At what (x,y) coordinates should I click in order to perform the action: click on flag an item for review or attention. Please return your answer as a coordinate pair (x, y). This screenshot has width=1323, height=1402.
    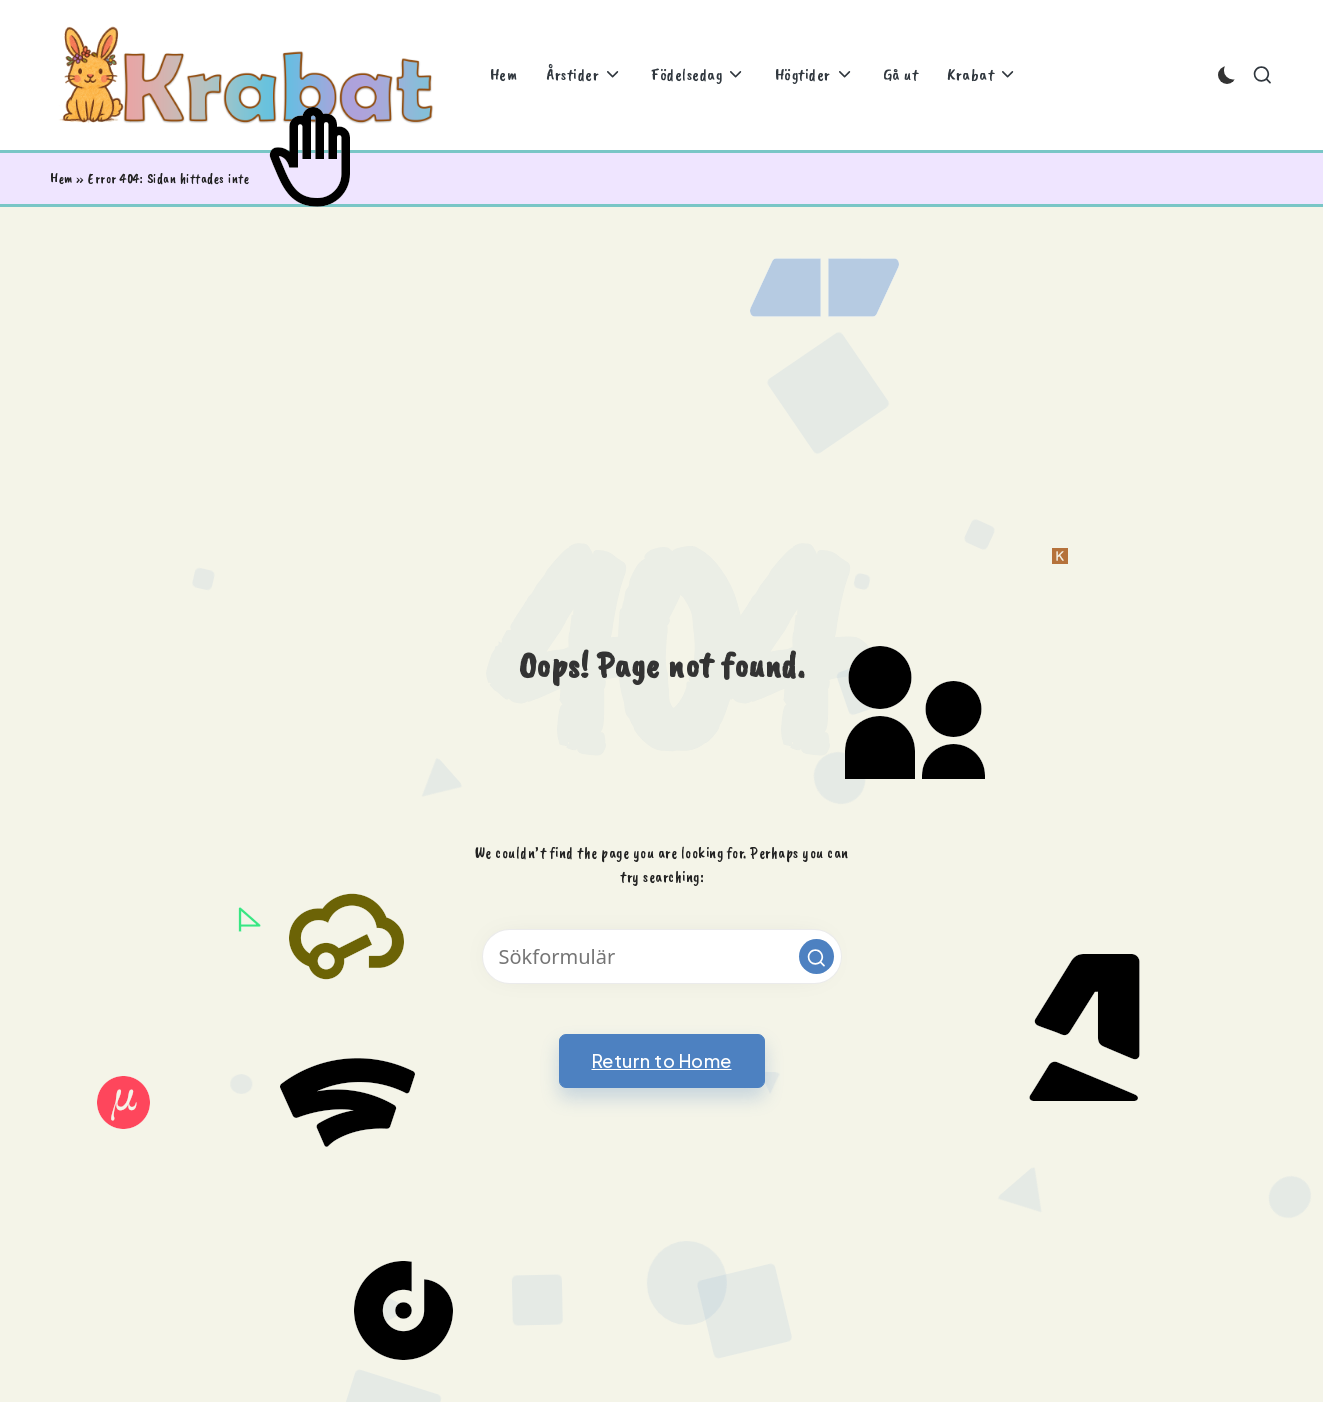
    Looking at the image, I should click on (248, 919).